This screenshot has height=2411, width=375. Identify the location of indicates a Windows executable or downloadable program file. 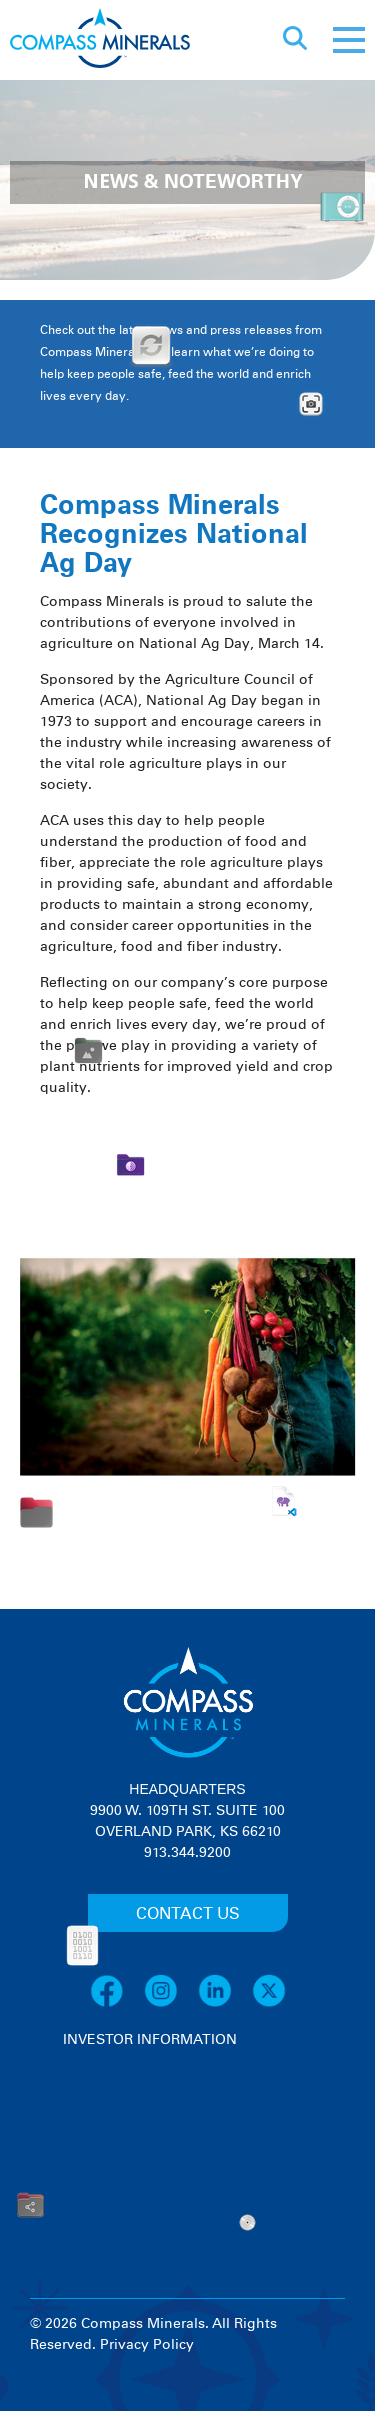
(82, 1945).